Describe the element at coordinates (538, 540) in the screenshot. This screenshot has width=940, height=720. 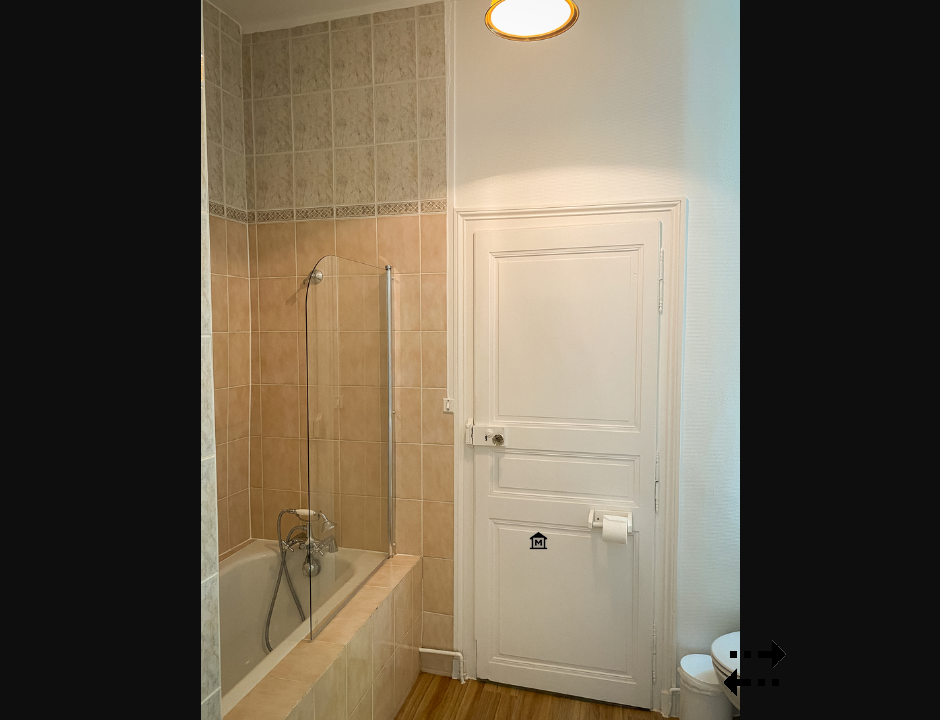
I see `view nearby museums on the map` at that location.